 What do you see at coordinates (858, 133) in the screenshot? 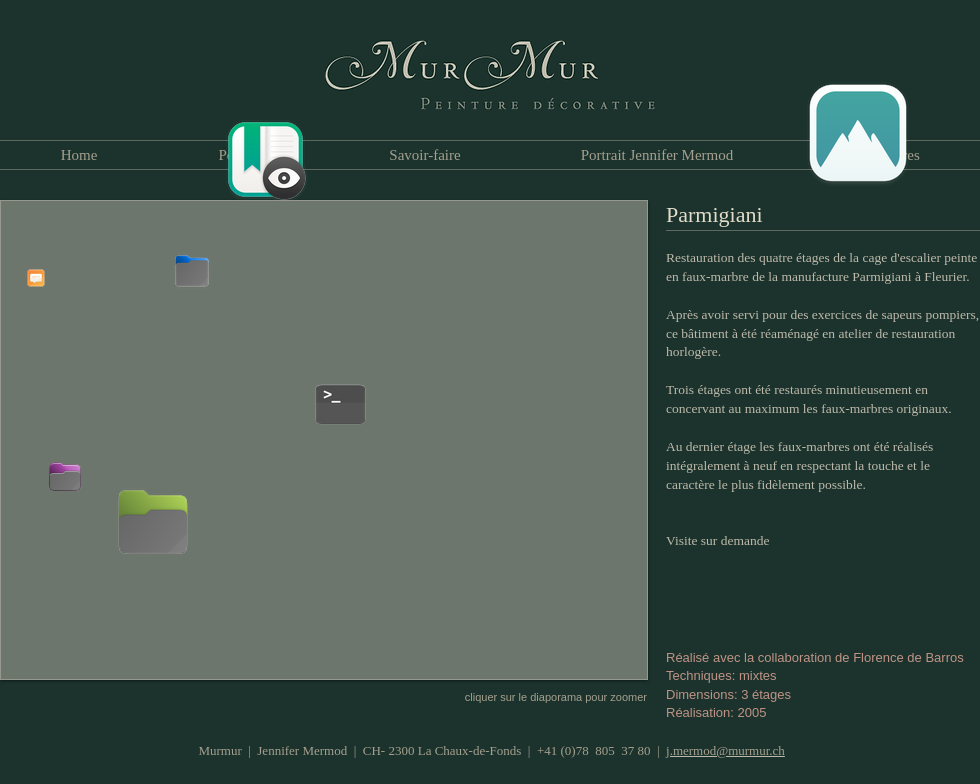
I see `open nordpass password manager` at bounding box center [858, 133].